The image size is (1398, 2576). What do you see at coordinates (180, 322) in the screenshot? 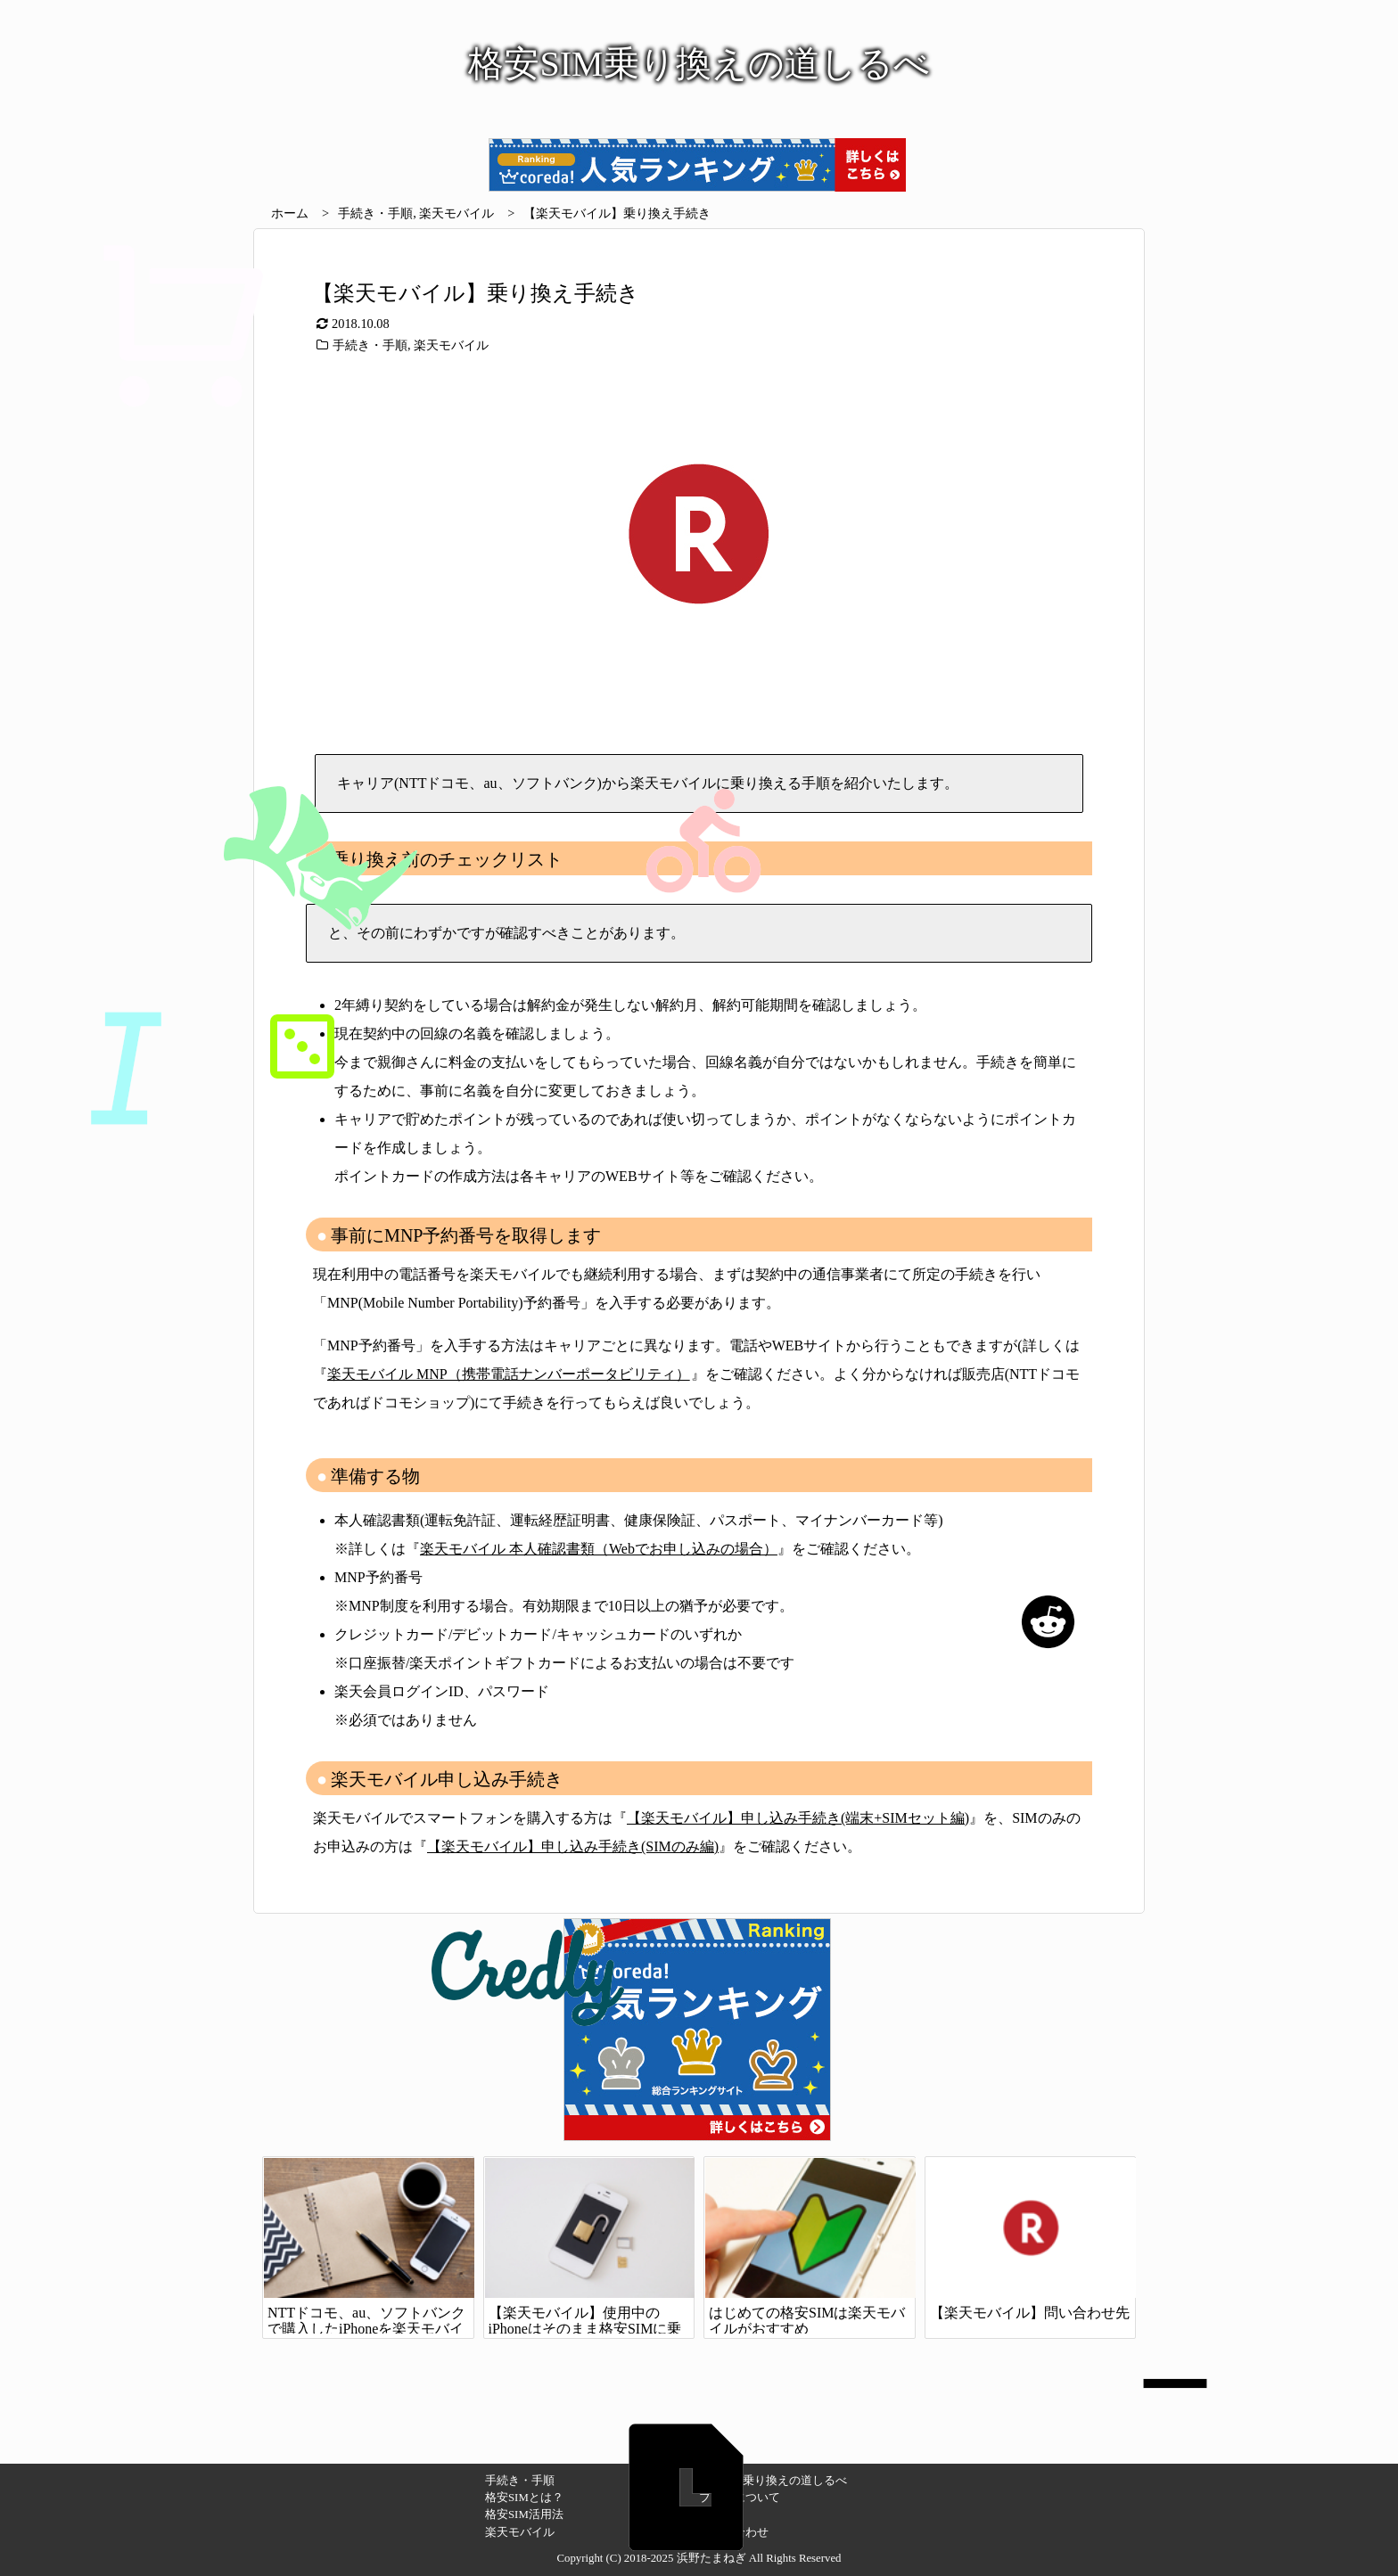
I see `view your shopping cart` at bounding box center [180, 322].